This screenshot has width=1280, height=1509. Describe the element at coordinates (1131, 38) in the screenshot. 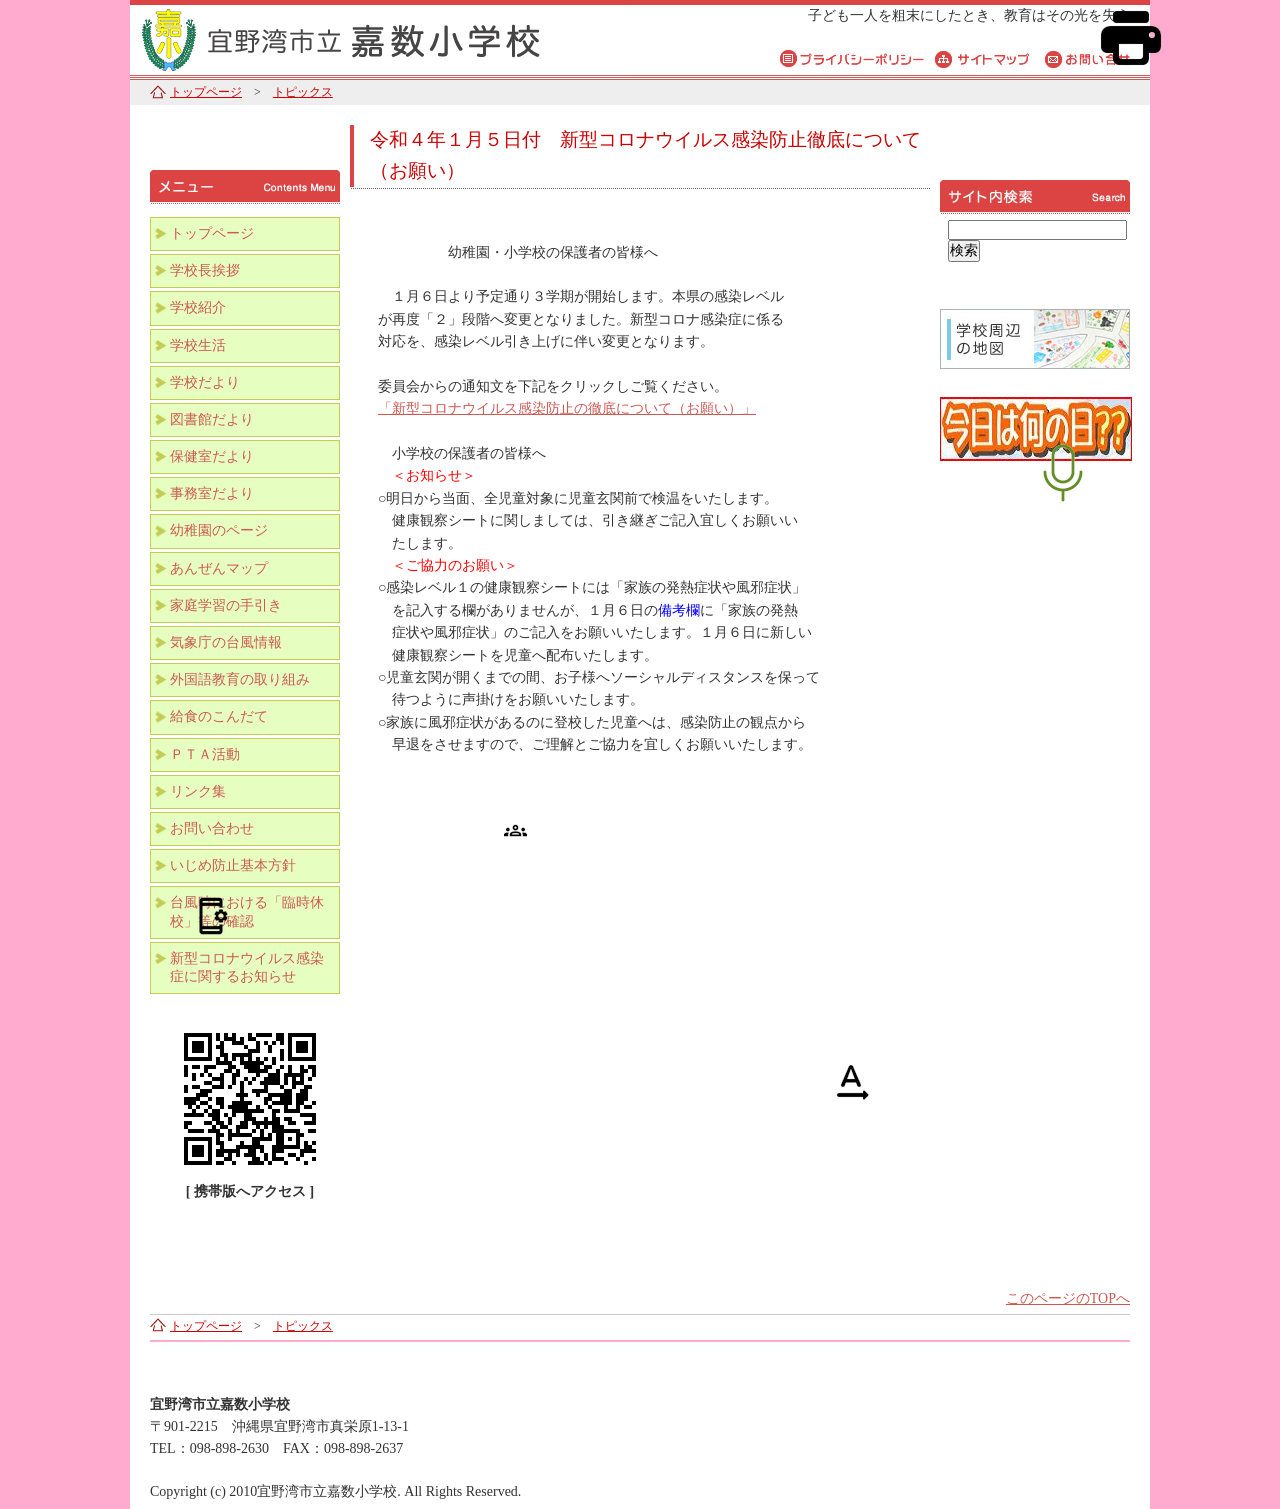

I see `print current document or page` at that location.